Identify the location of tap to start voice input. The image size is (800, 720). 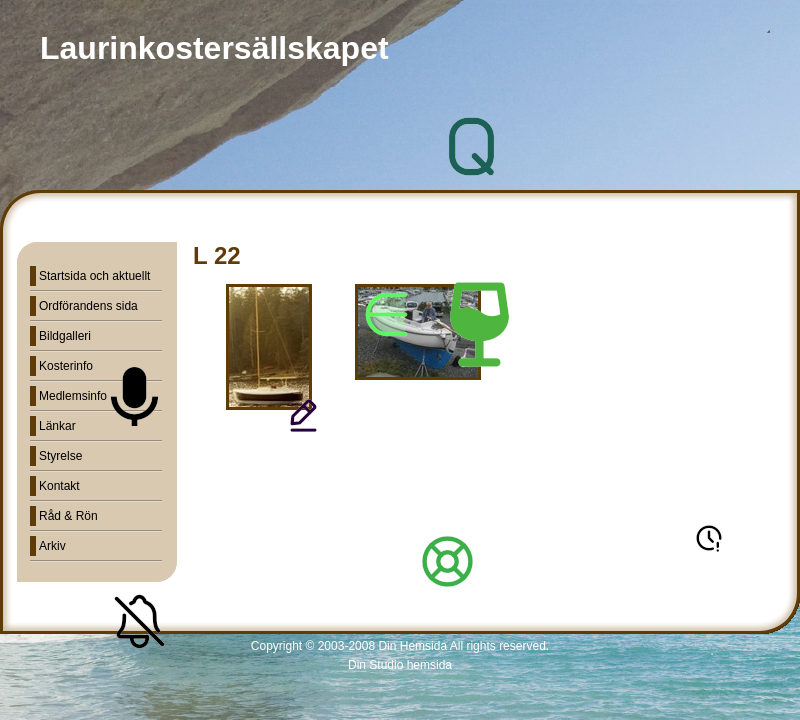
(134, 396).